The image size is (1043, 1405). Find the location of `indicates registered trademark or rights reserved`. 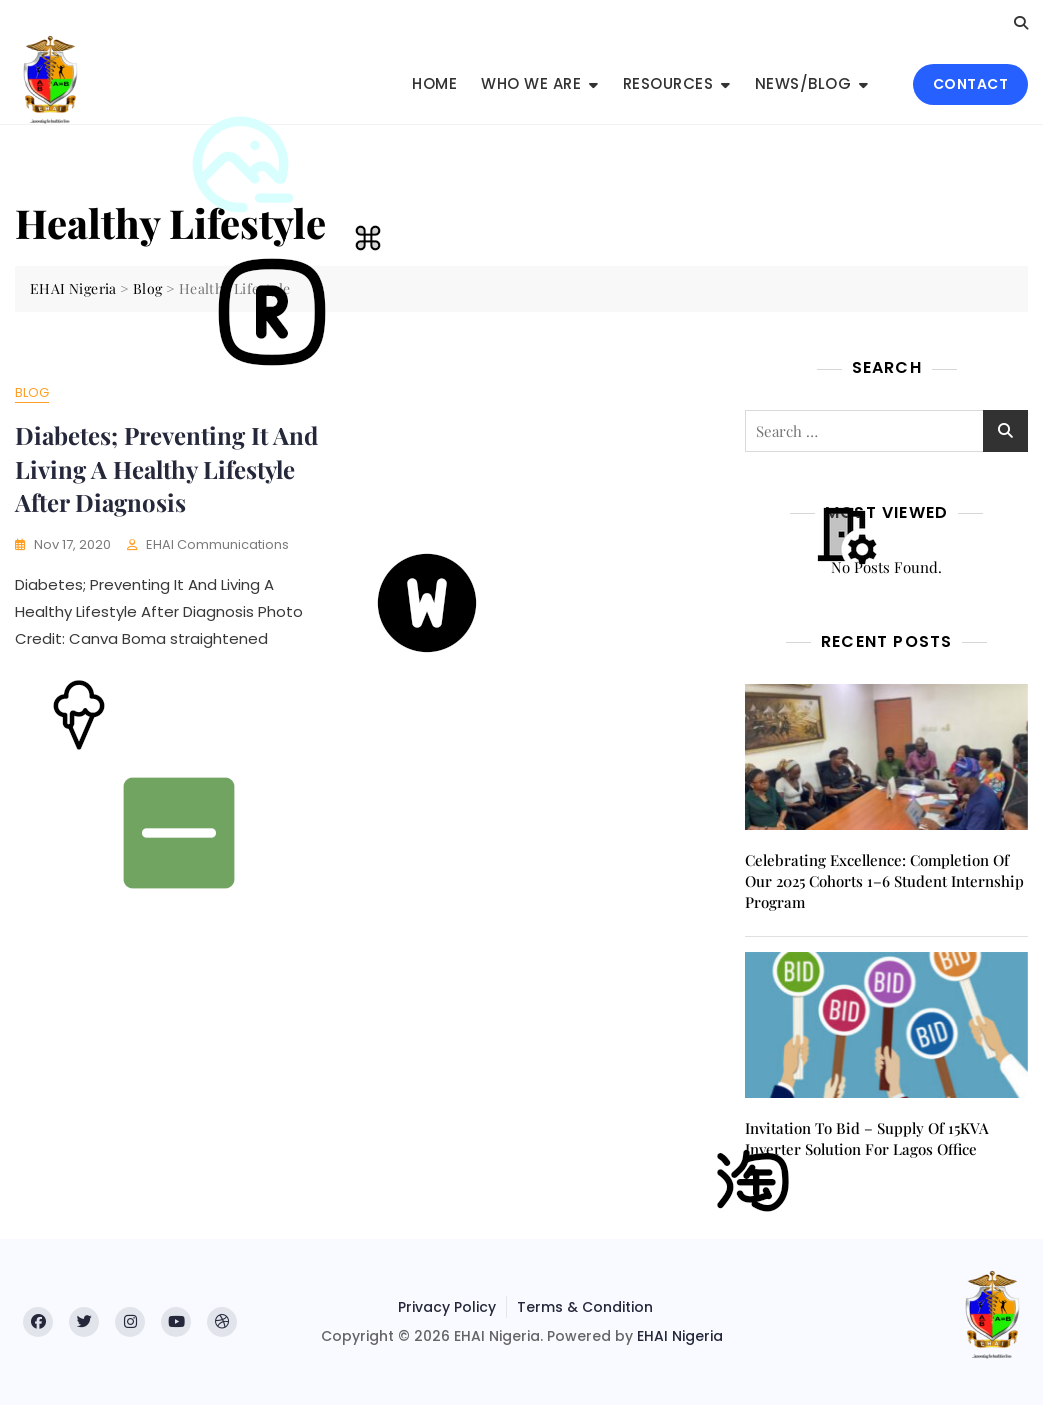

indicates registered trademark or rights reserved is located at coordinates (272, 312).